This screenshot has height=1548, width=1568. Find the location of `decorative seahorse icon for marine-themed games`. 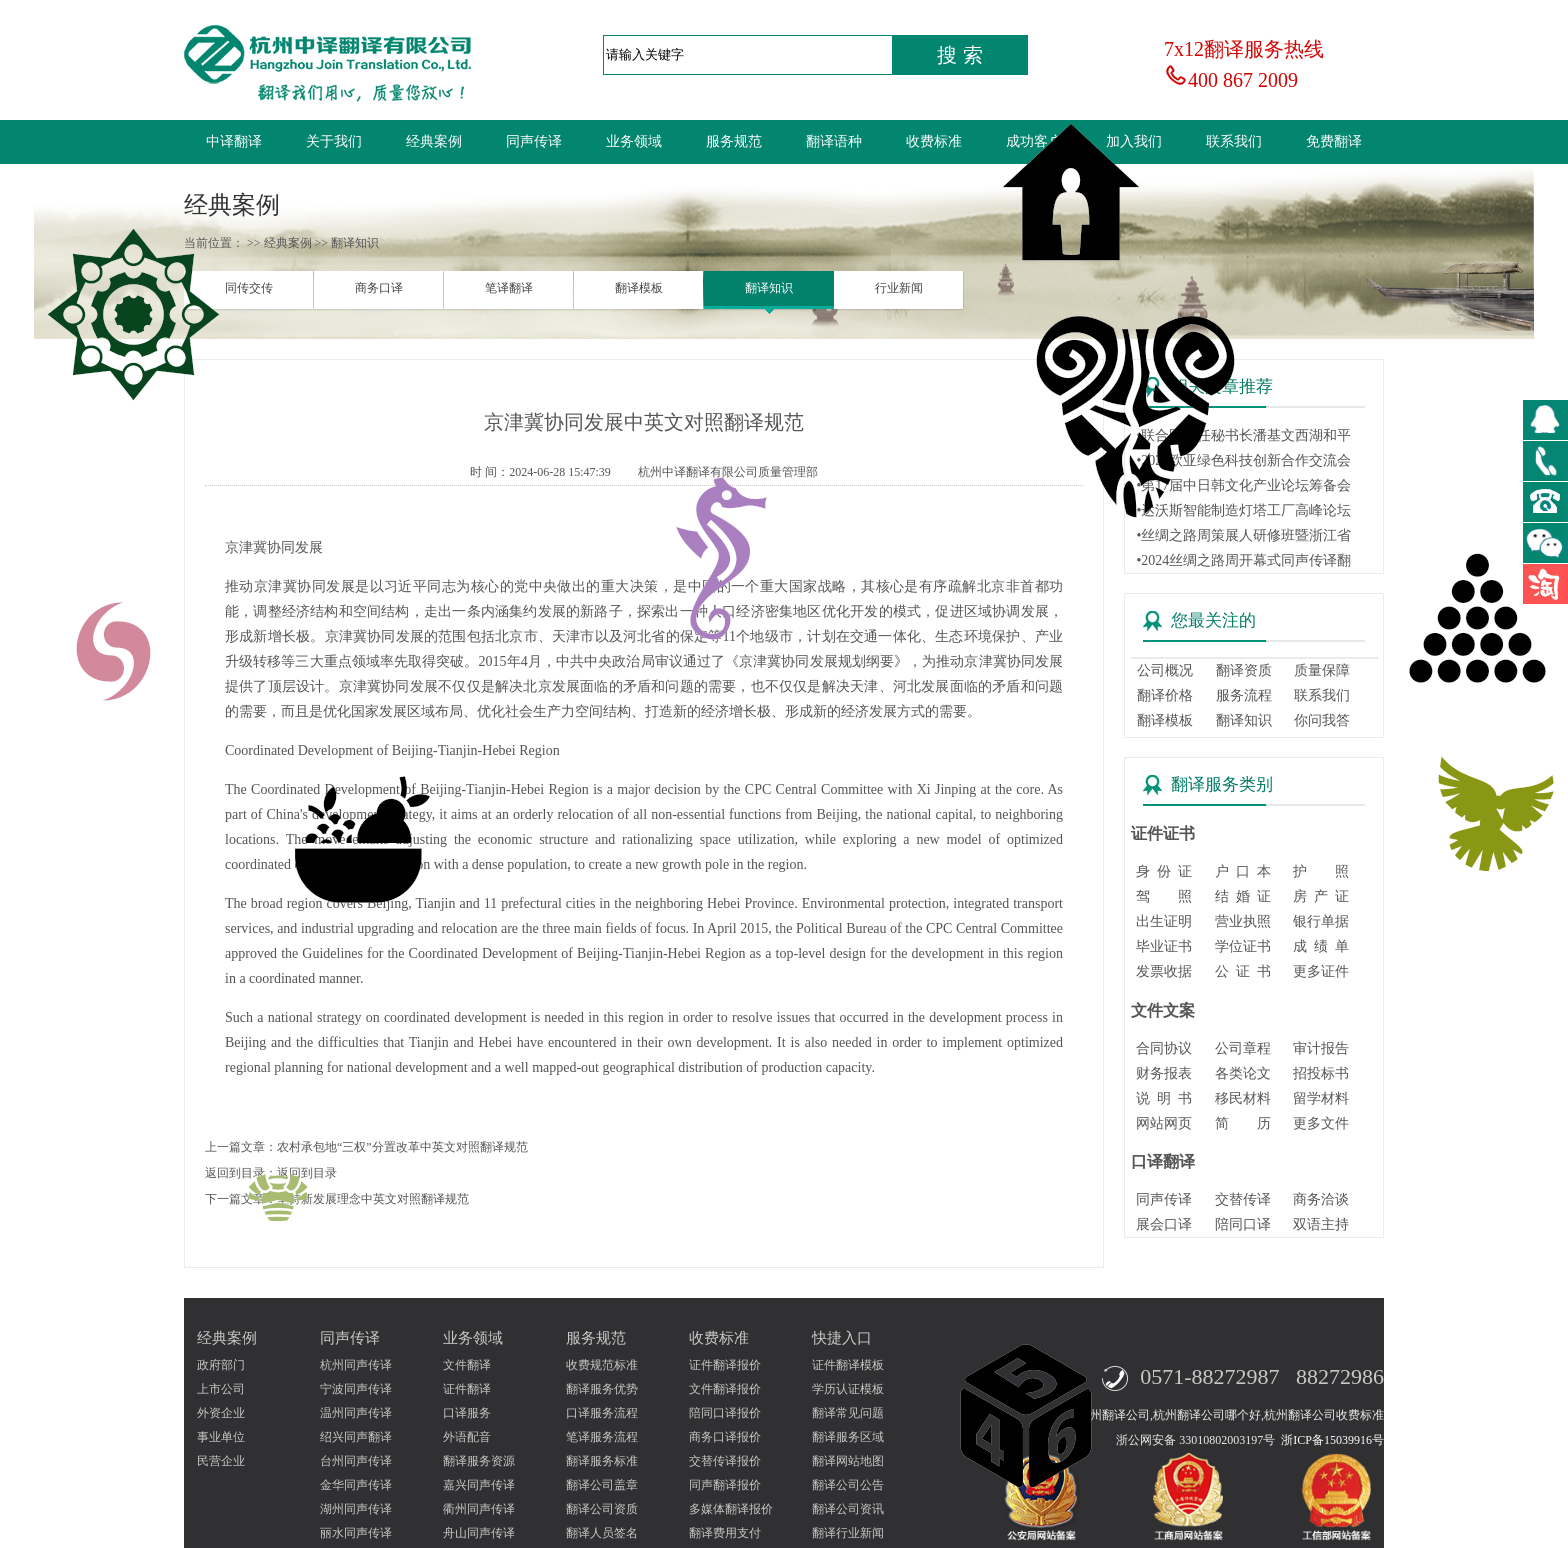

decorative seahorse icon for marine-themed games is located at coordinates (721, 558).